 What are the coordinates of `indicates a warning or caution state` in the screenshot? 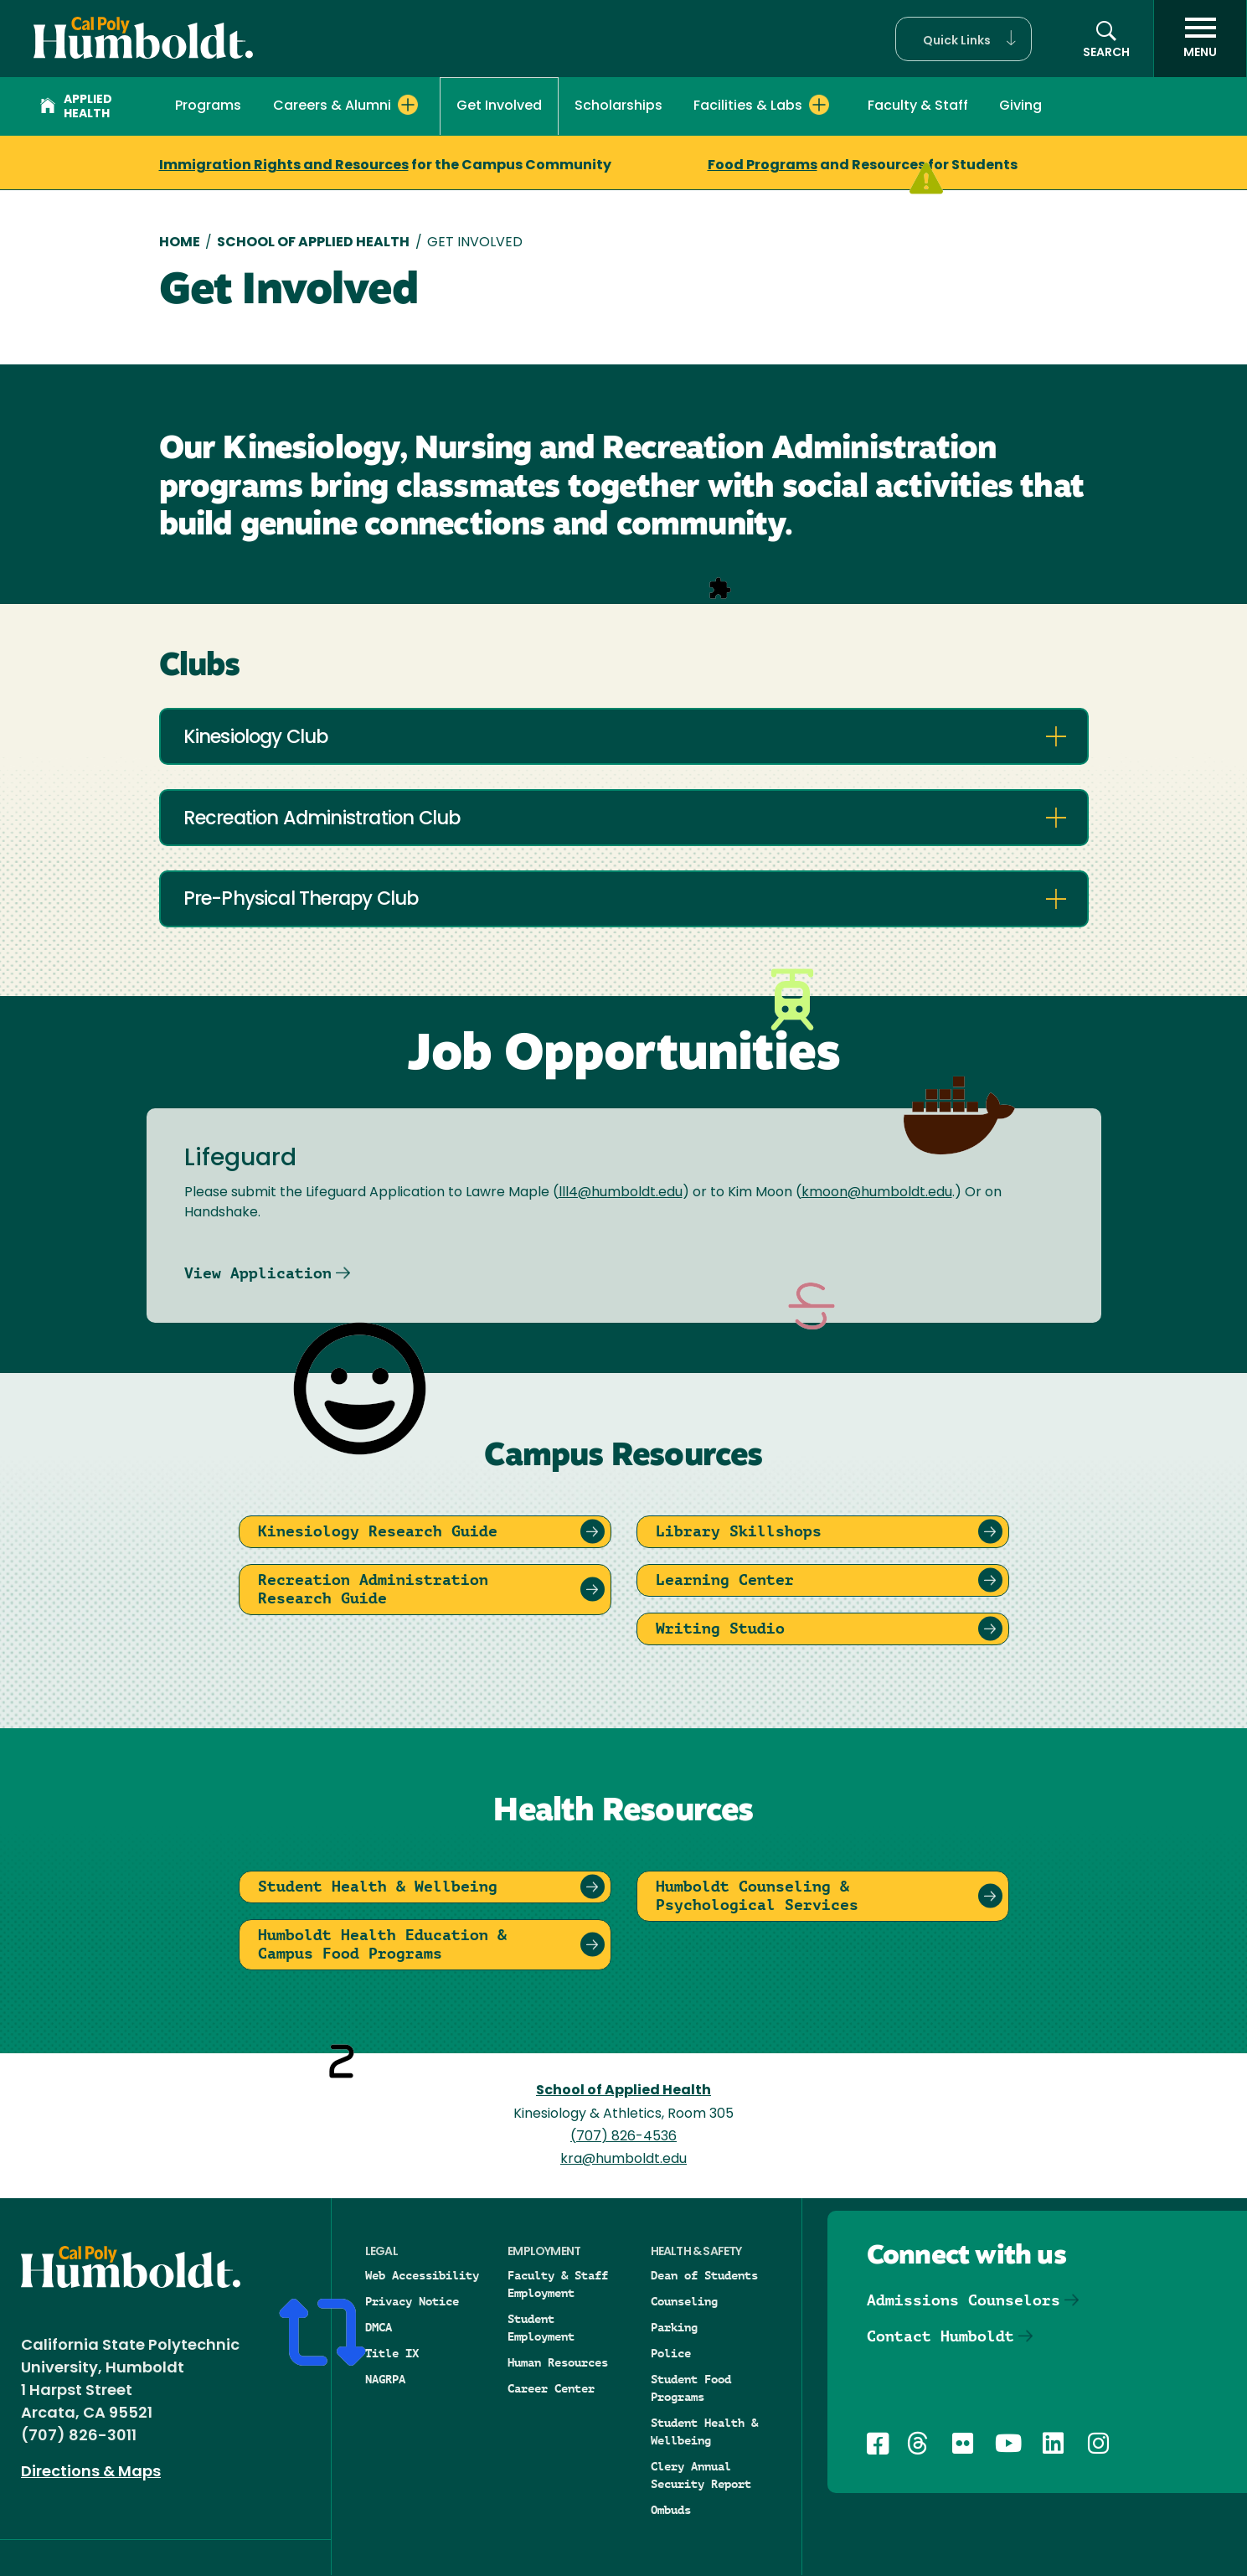 It's located at (926, 179).